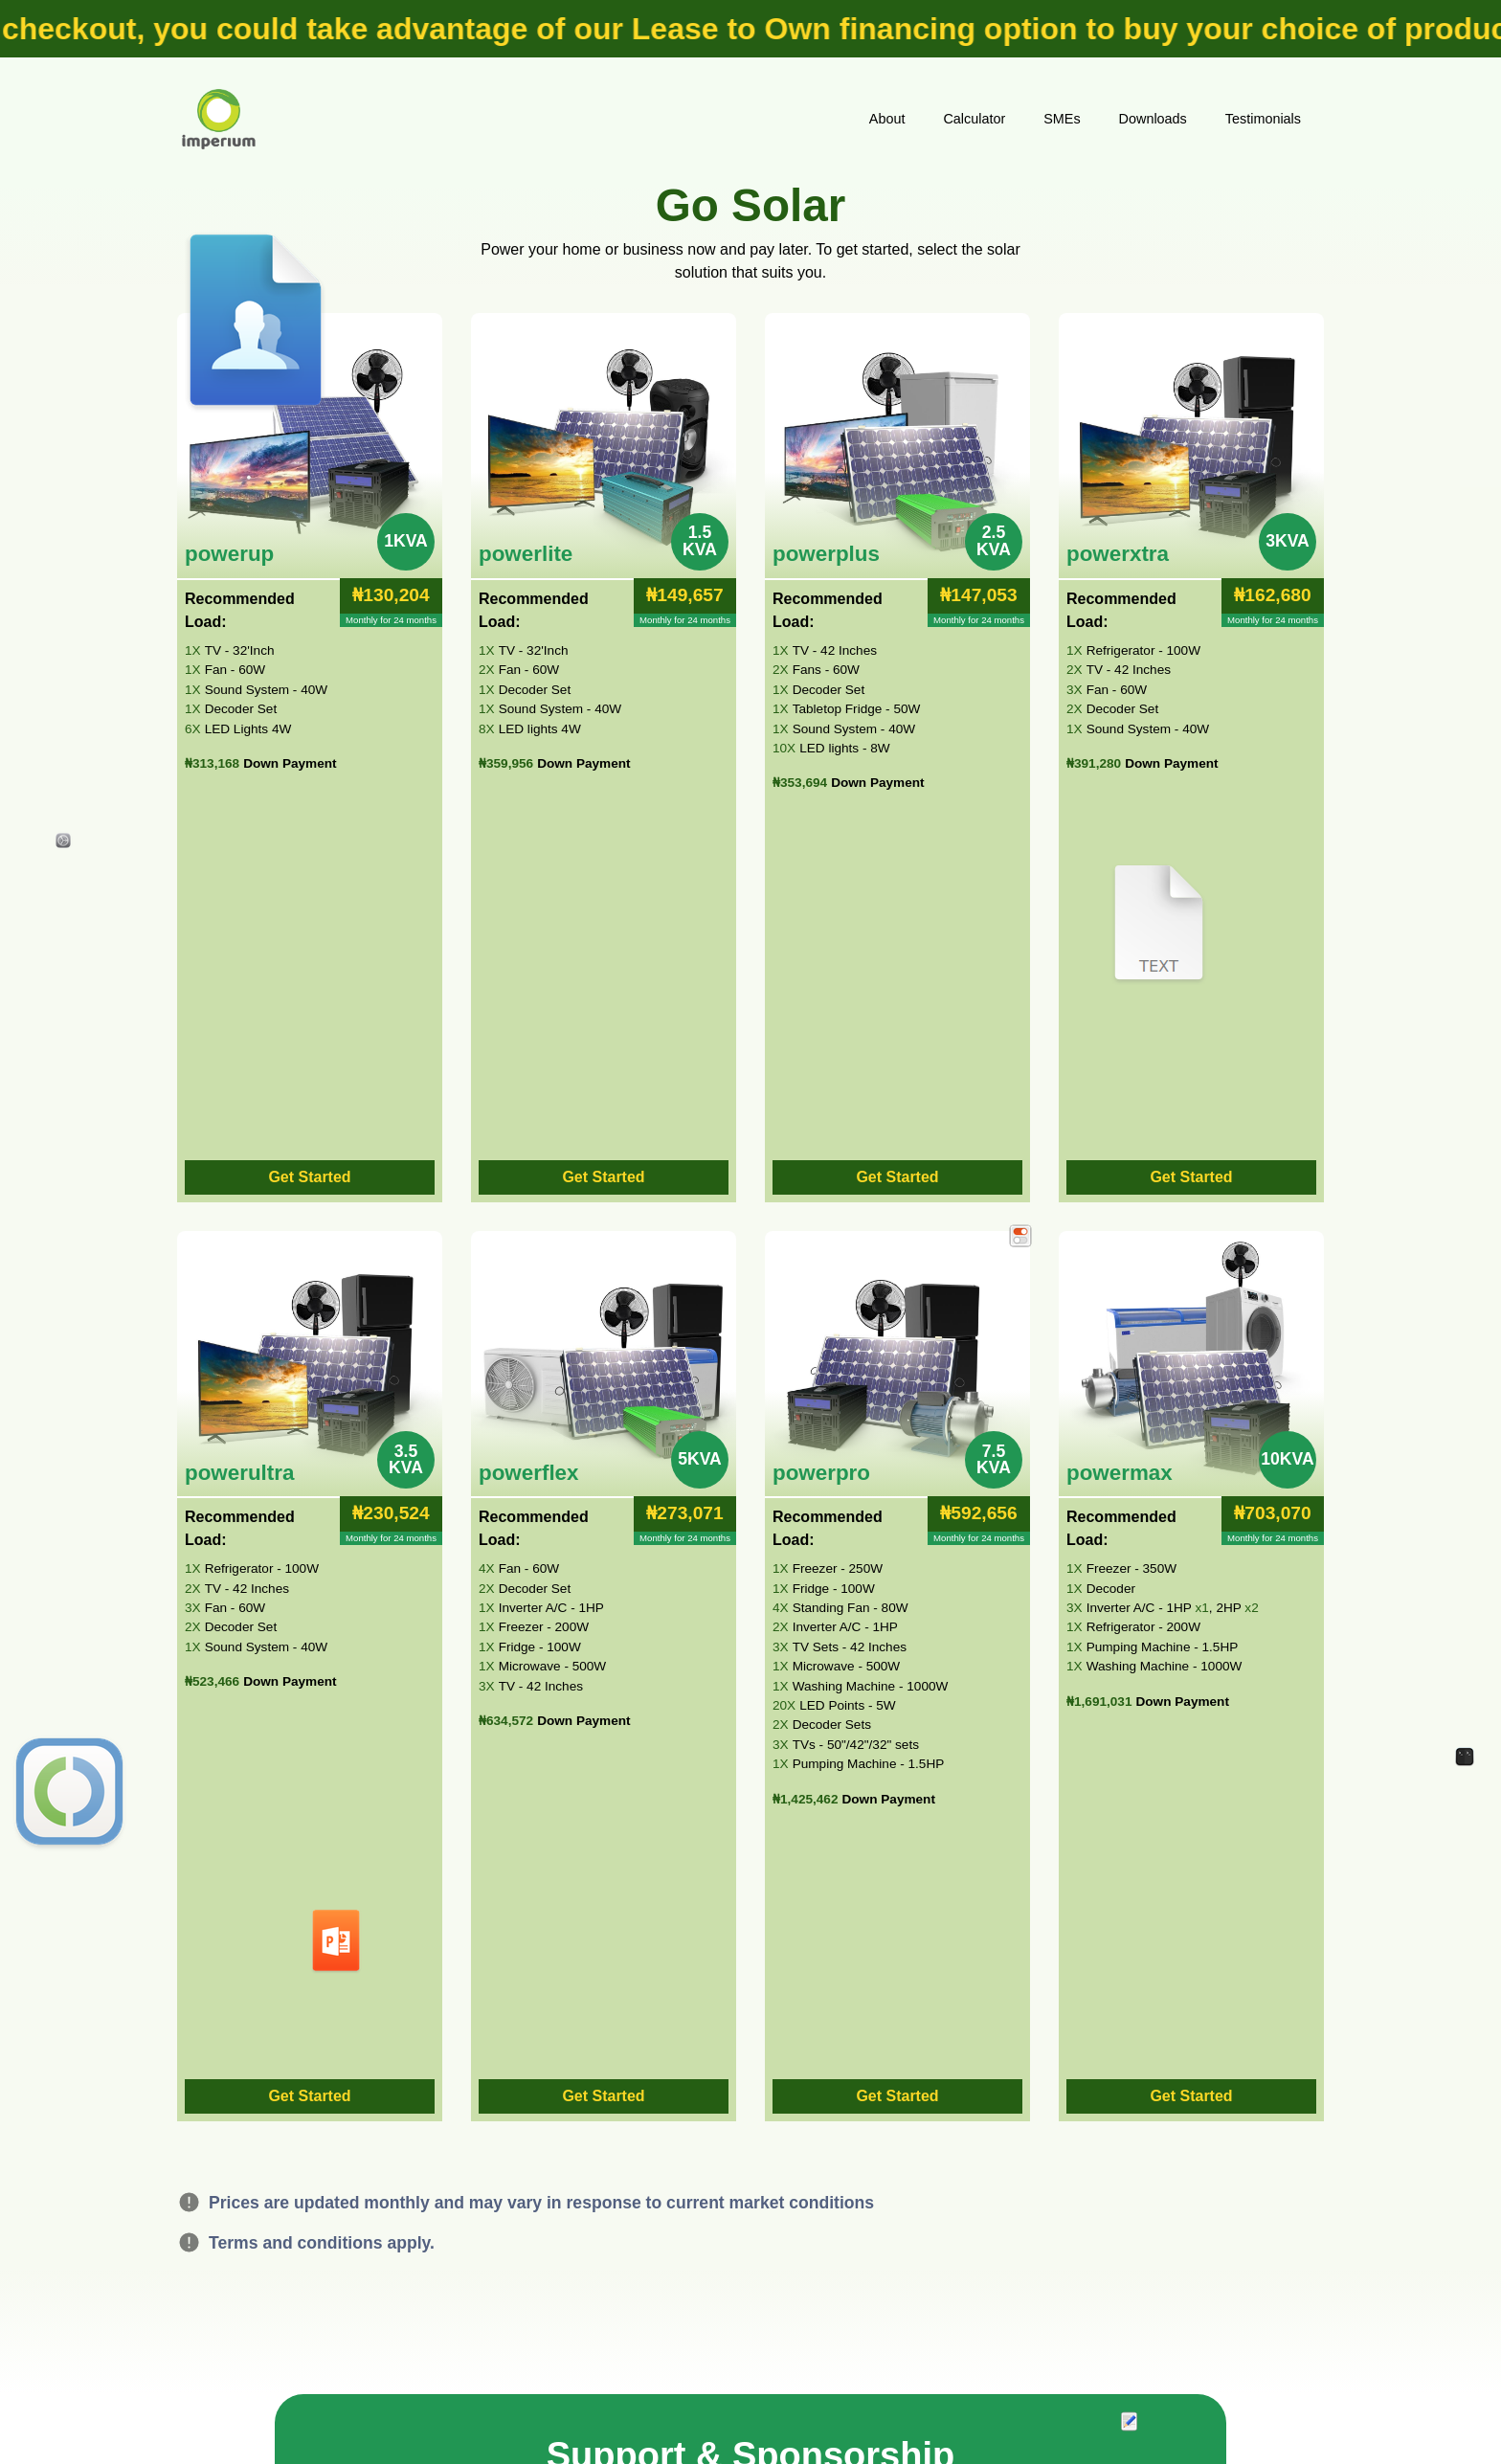  I want to click on open the AusweisApp for German digital ID authentication, so click(69, 1791).